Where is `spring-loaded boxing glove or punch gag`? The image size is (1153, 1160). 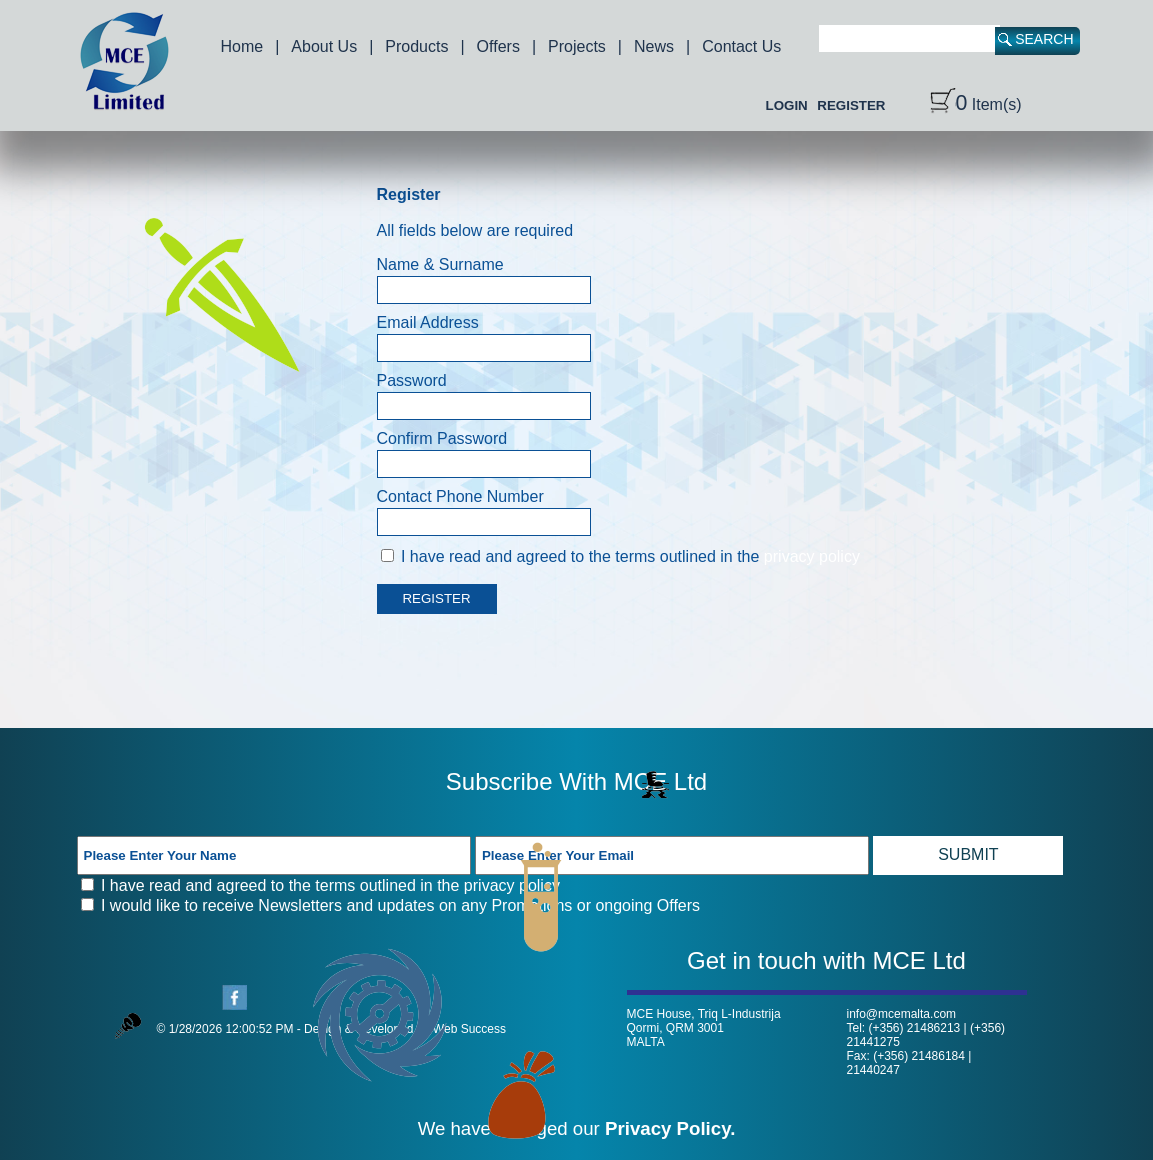
spring-loaded boxing glove or punch gag is located at coordinates (128, 1026).